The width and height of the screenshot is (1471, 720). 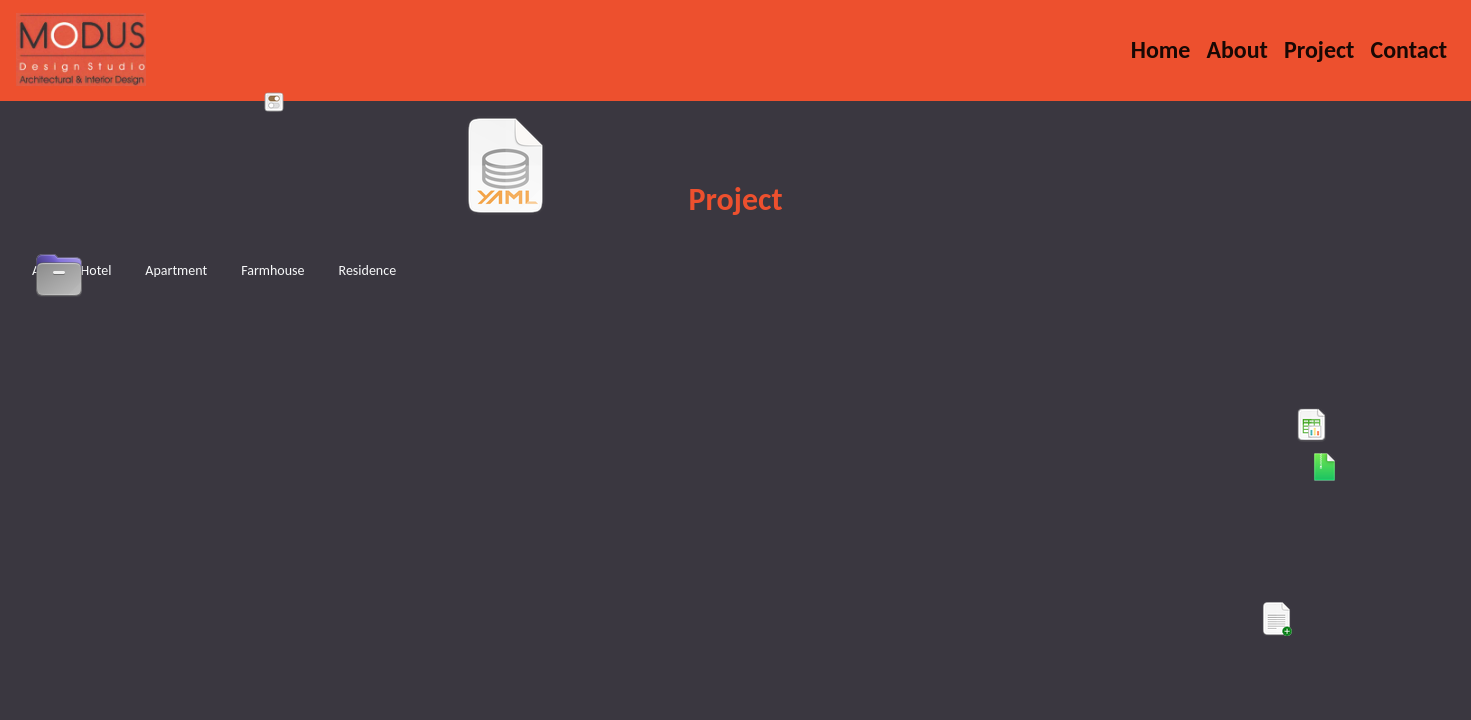 What do you see at coordinates (1311, 424) in the screenshot?
I see `open a spreadsheet file` at bounding box center [1311, 424].